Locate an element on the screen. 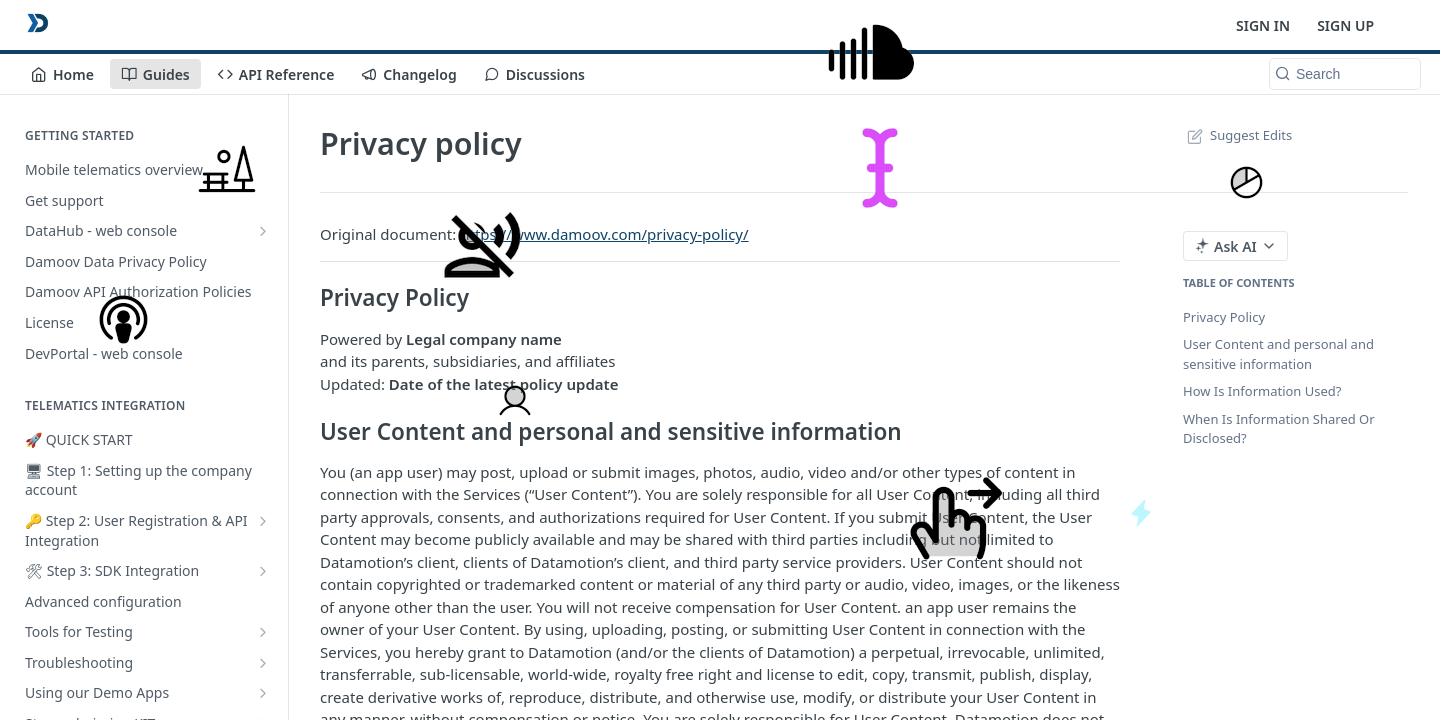  view analytics or statistics breakdown is located at coordinates (1246, 182).